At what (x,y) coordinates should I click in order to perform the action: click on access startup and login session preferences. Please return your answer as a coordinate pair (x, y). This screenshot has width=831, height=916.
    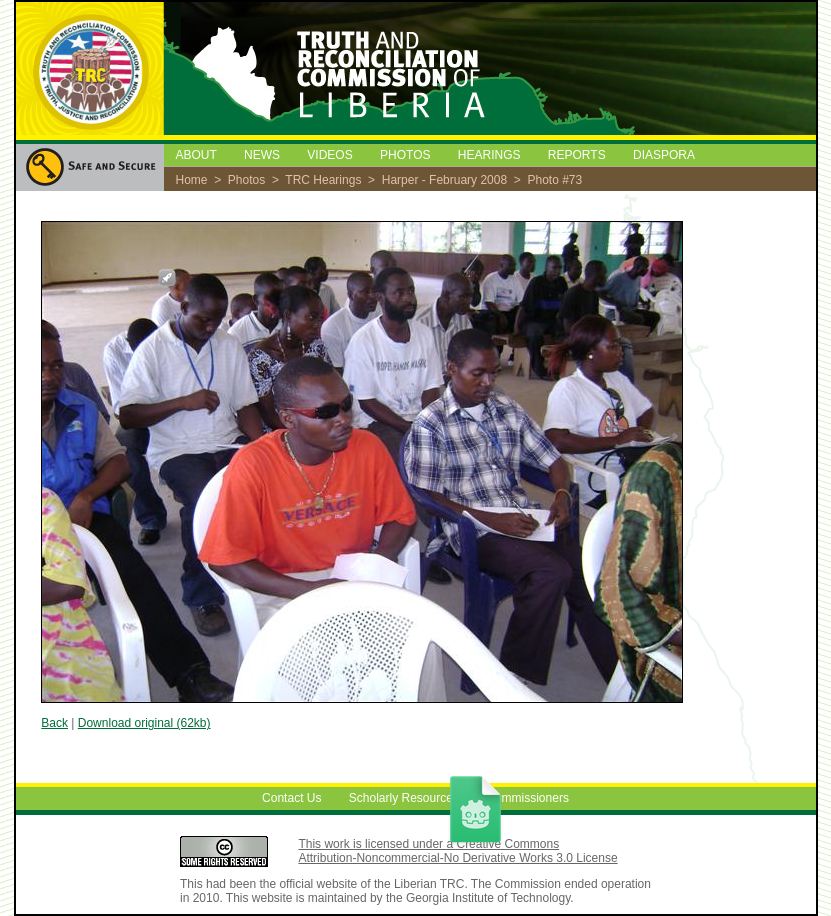
    Looking at the image, I should click on (167, 278).